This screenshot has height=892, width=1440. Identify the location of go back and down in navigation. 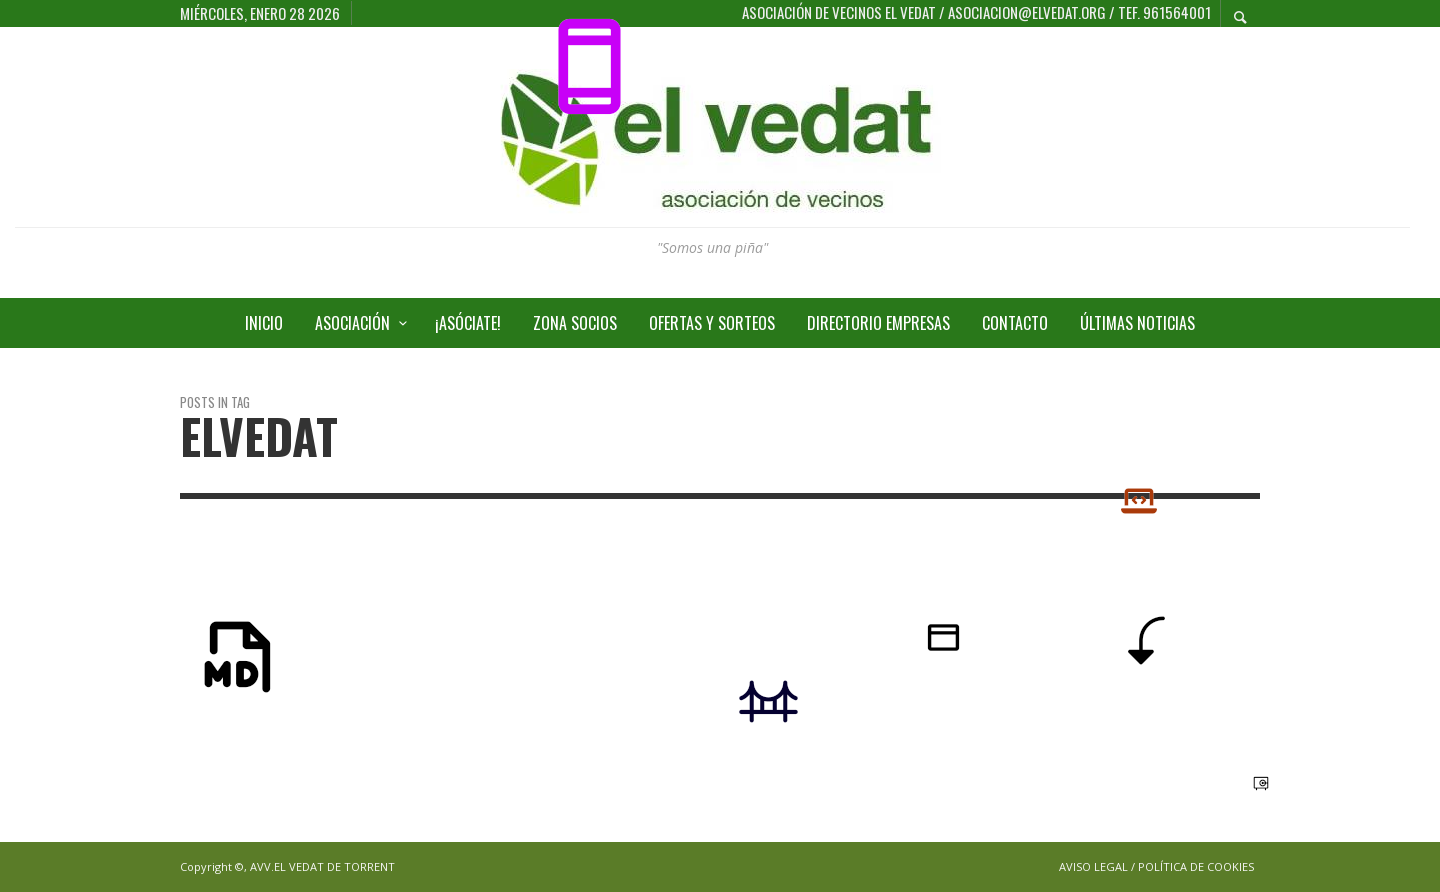
(1146, 640).